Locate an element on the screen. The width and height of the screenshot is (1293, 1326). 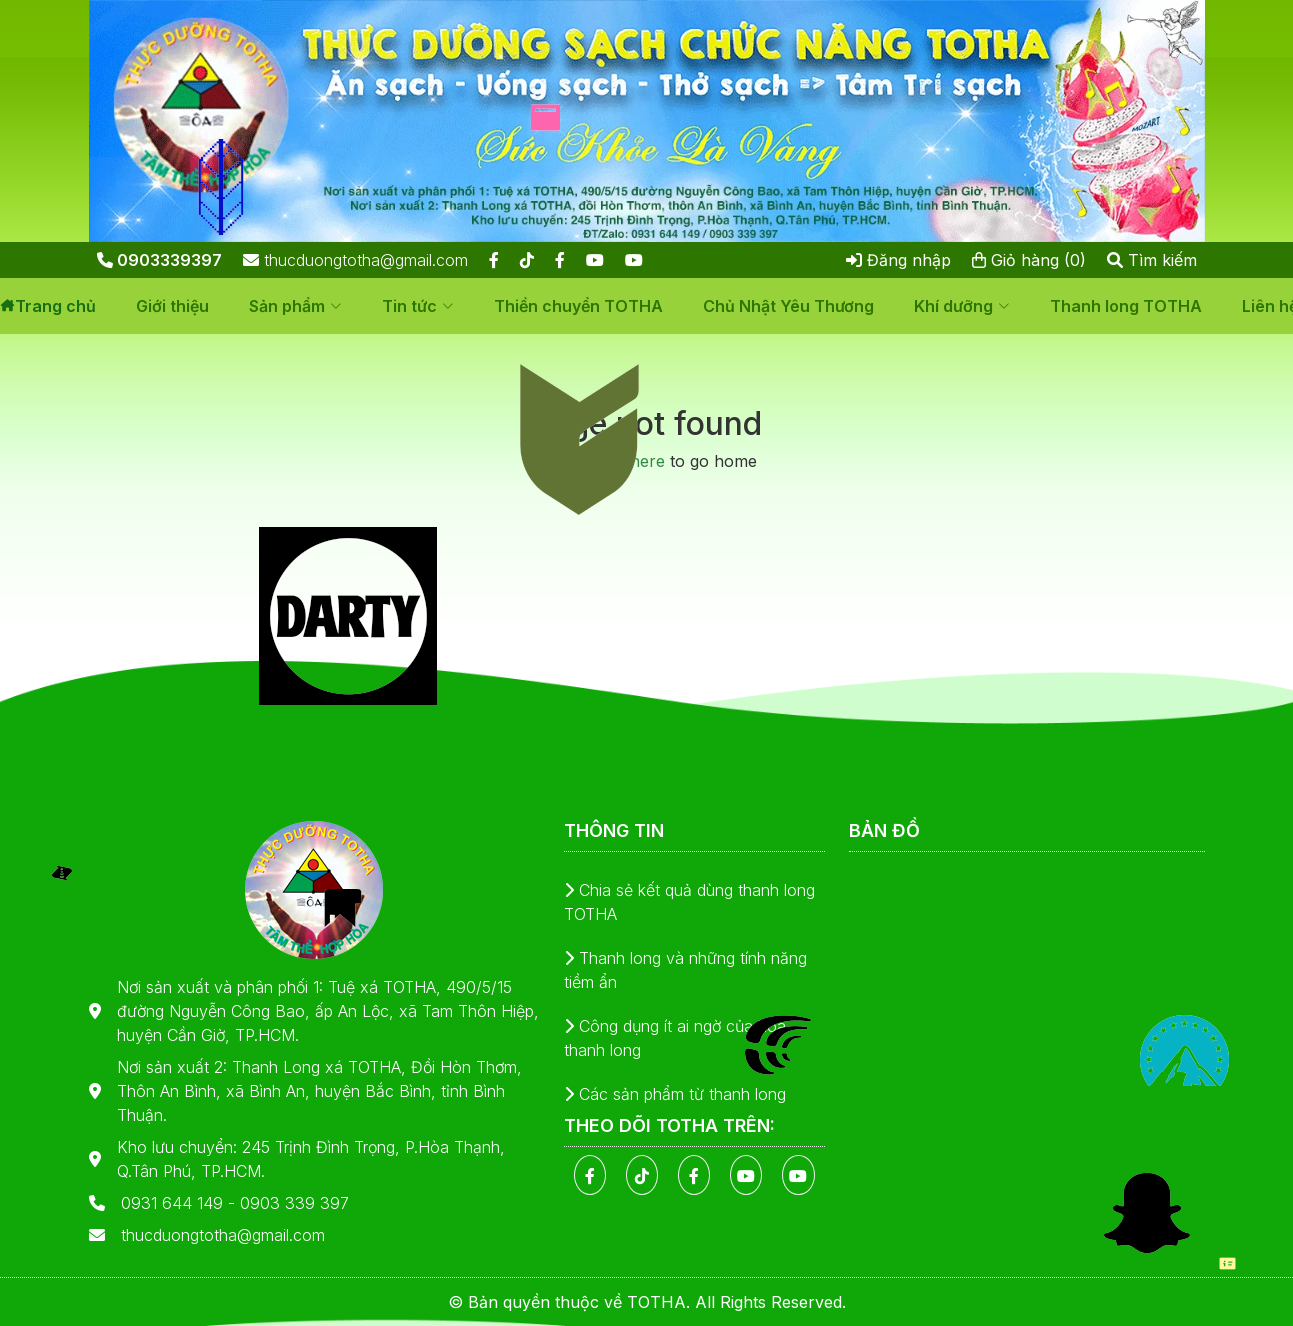
folium mapping library logo is located at coordinates (221, 187).